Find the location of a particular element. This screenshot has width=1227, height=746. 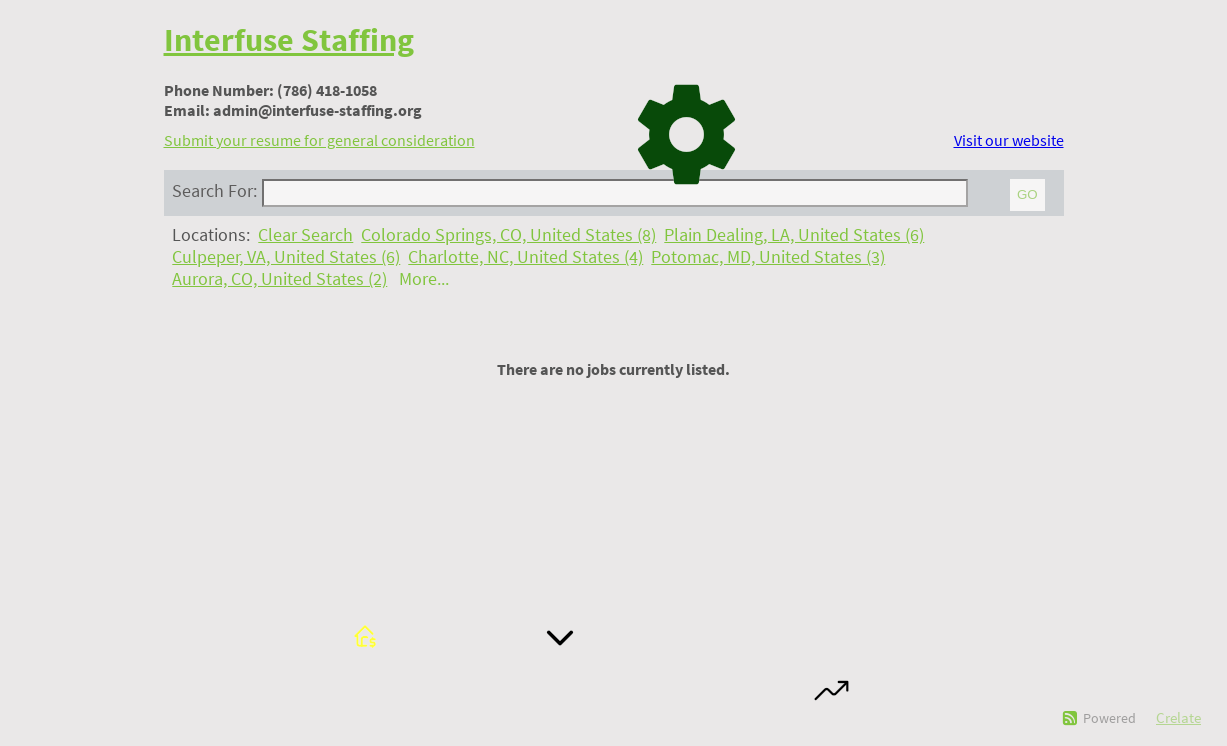

expand a dropdown menu or collapsed section is located at coordinates (560, 638).